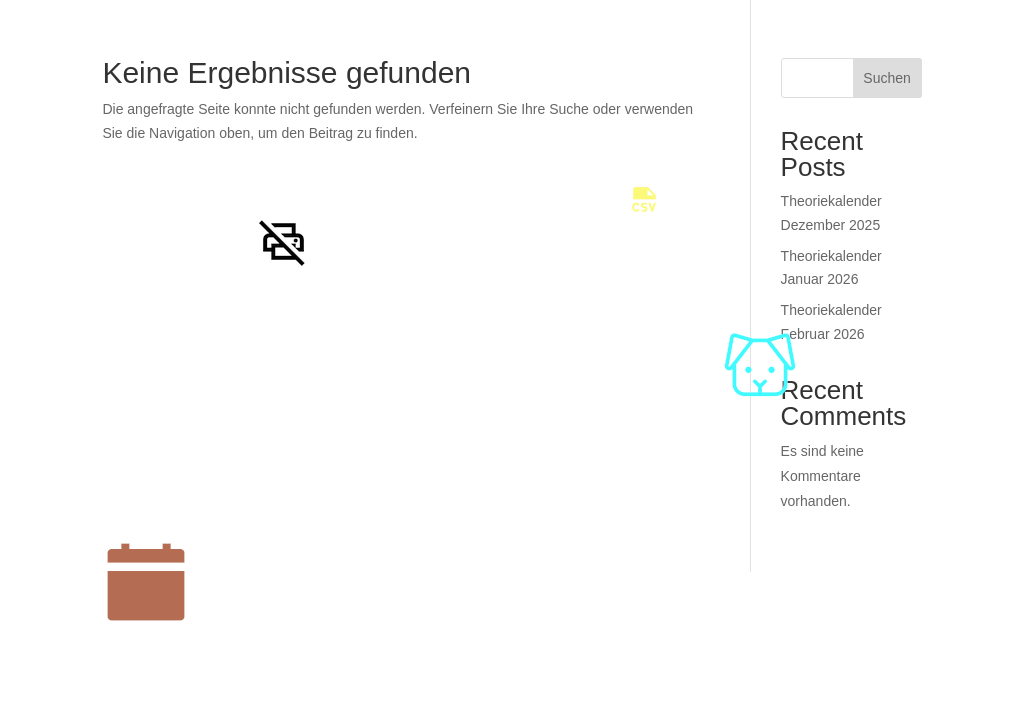  I want to click on printing is disabled or unavailable, so click(283, 241).